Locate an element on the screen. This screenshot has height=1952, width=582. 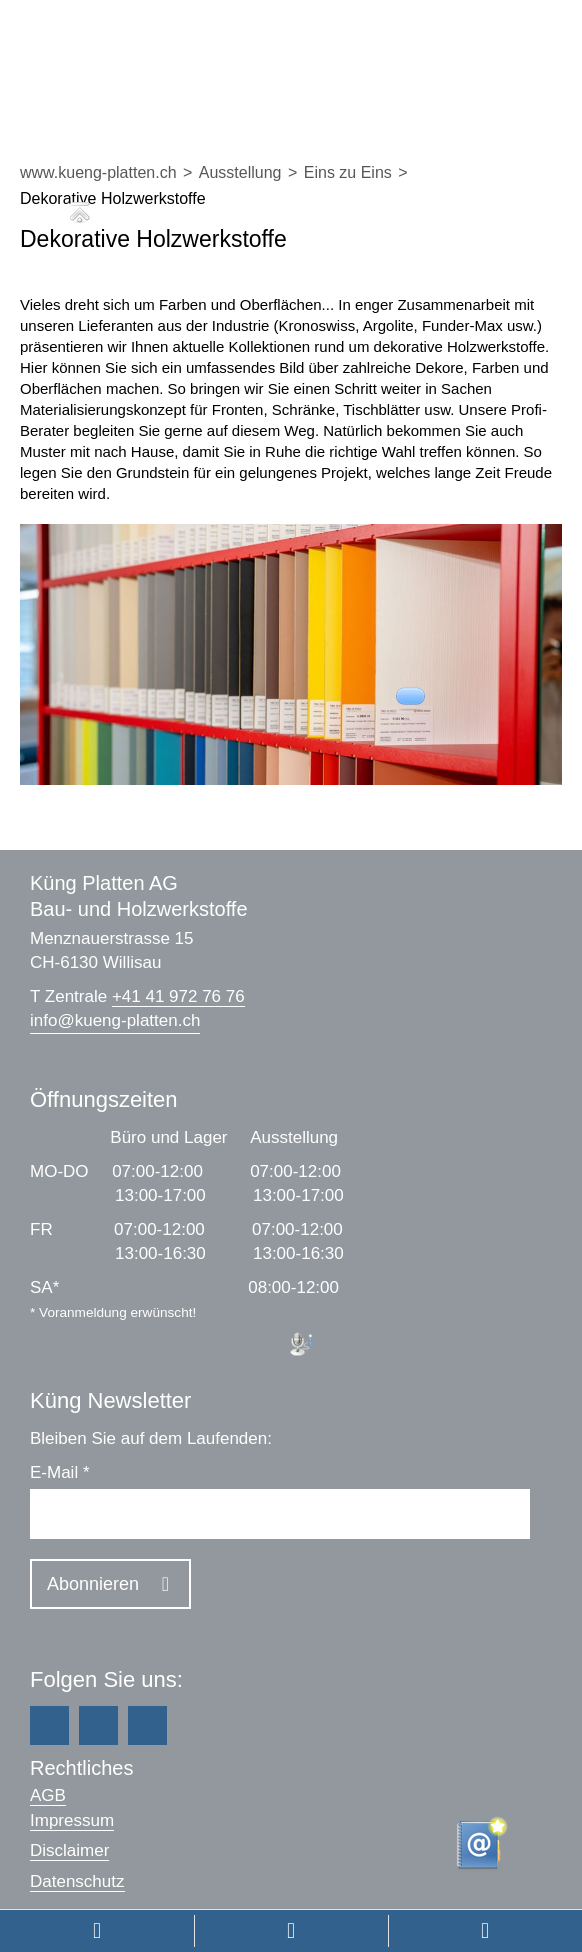
add or manage labels for items is located at coordinates (410, 697).